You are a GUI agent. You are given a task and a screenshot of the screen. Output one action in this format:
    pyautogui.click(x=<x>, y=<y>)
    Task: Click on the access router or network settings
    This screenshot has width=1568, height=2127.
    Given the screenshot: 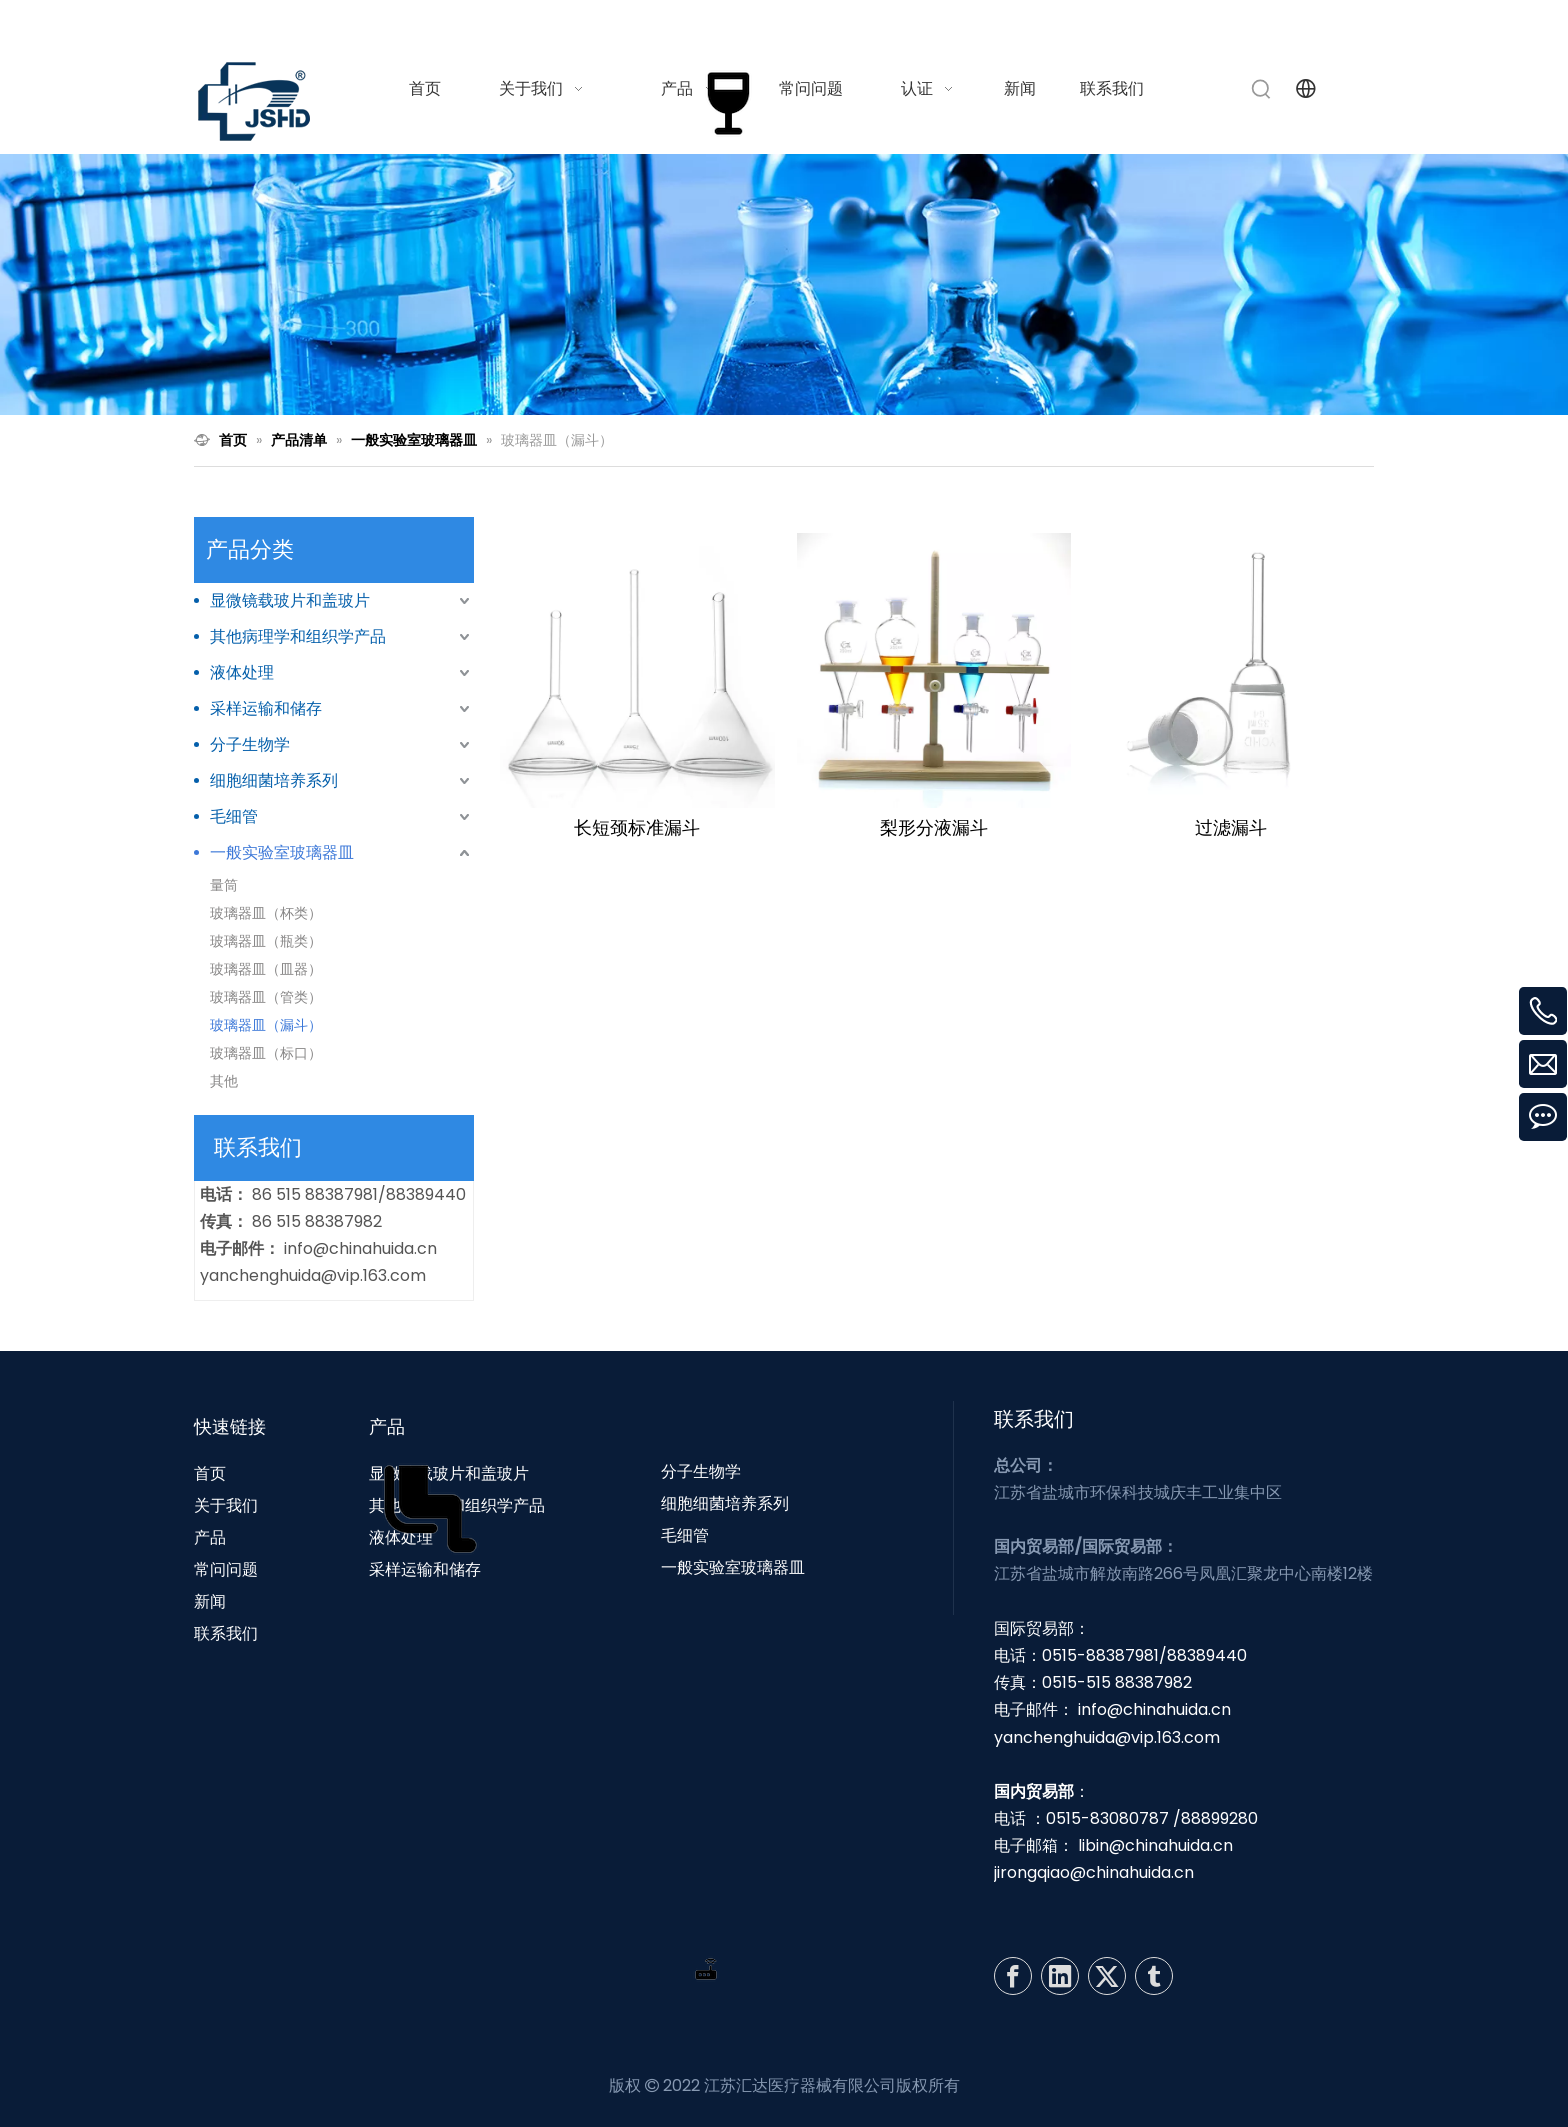 What is the action you would take?
    pyautogui.click(x=706, y=1969)
    